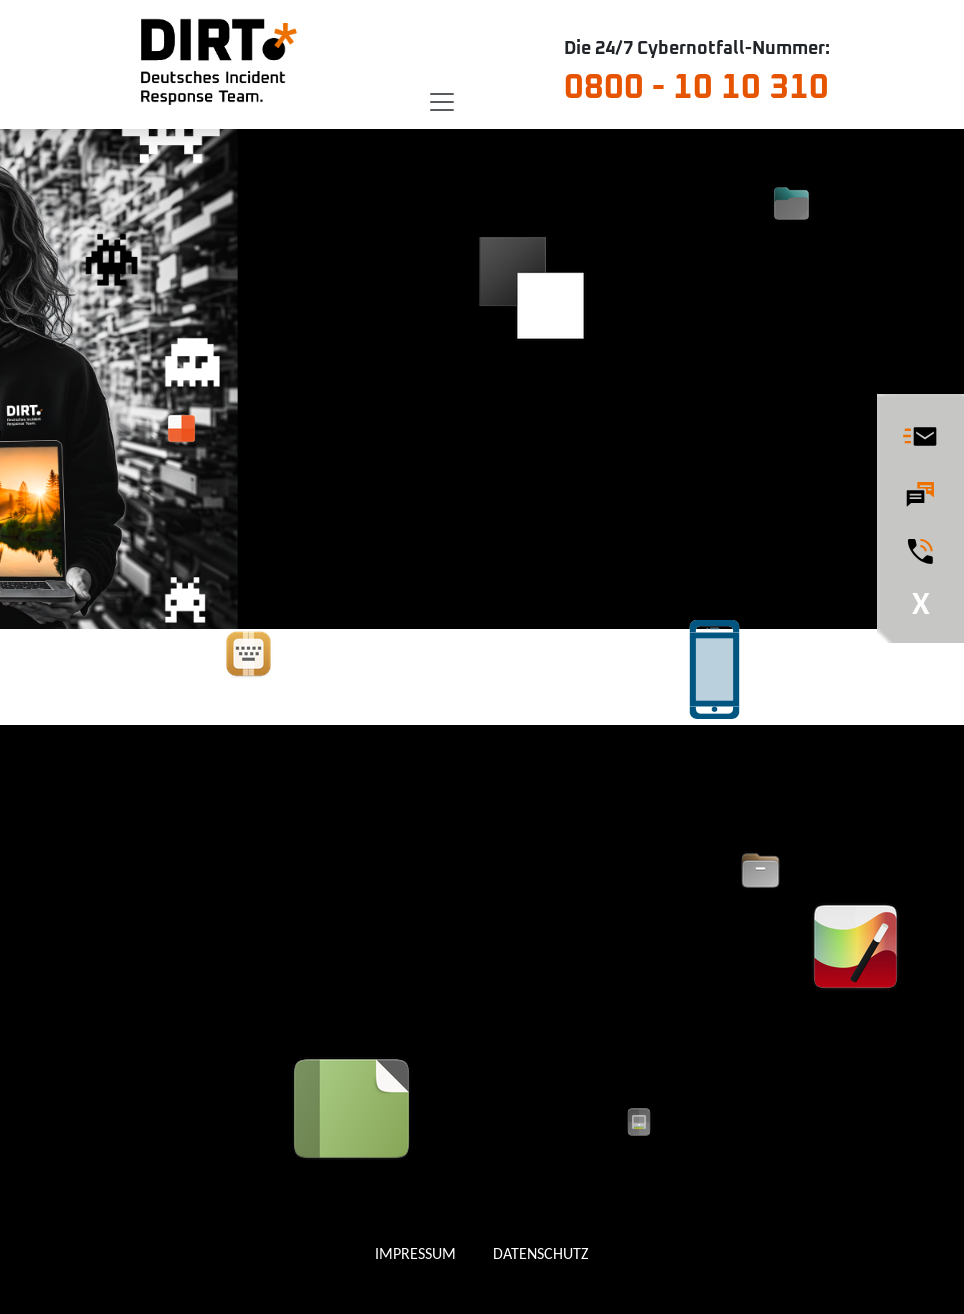  I want to click on open folder containing files, so click(791, 203).